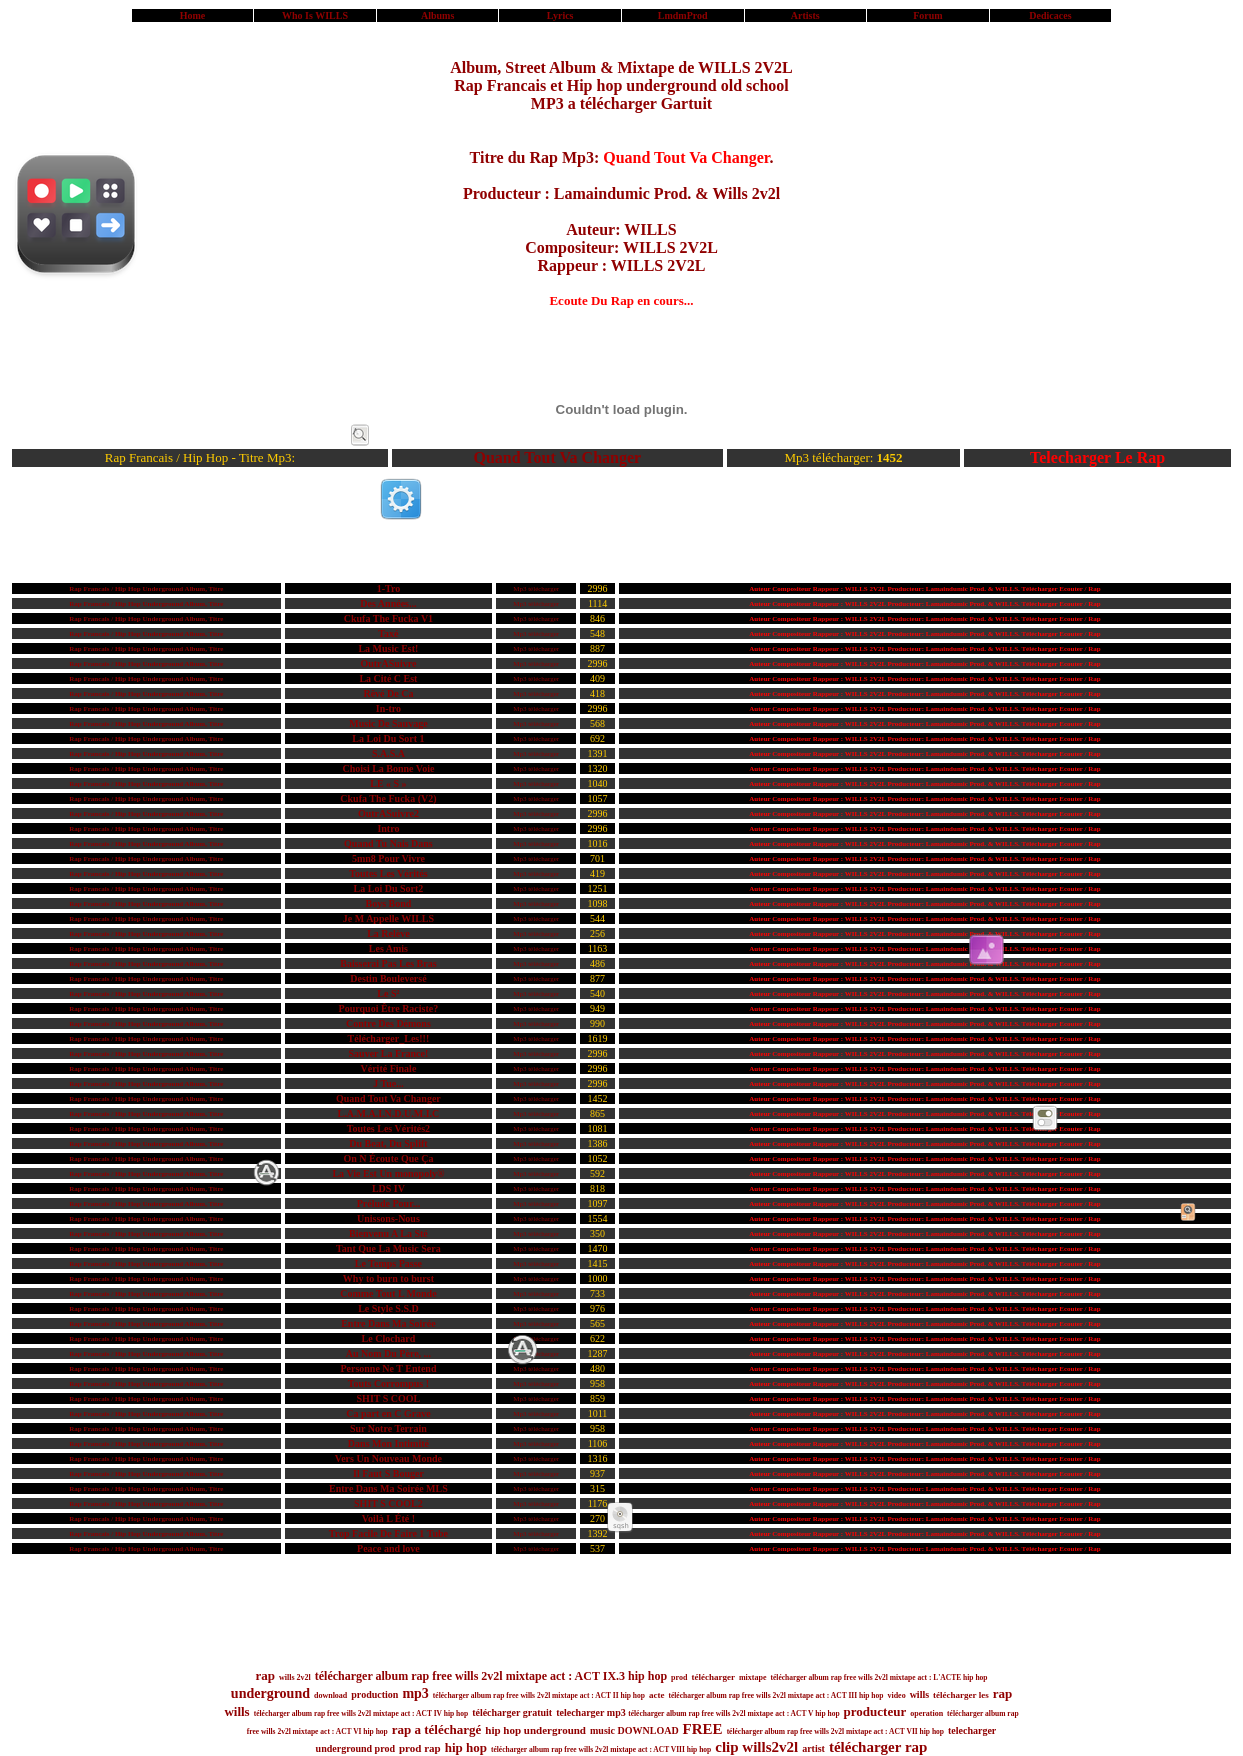 Image resolution: width=1243 pixels, height=1756 pixels. I want to click on resolving package dependencies, so click(1188, 1212).